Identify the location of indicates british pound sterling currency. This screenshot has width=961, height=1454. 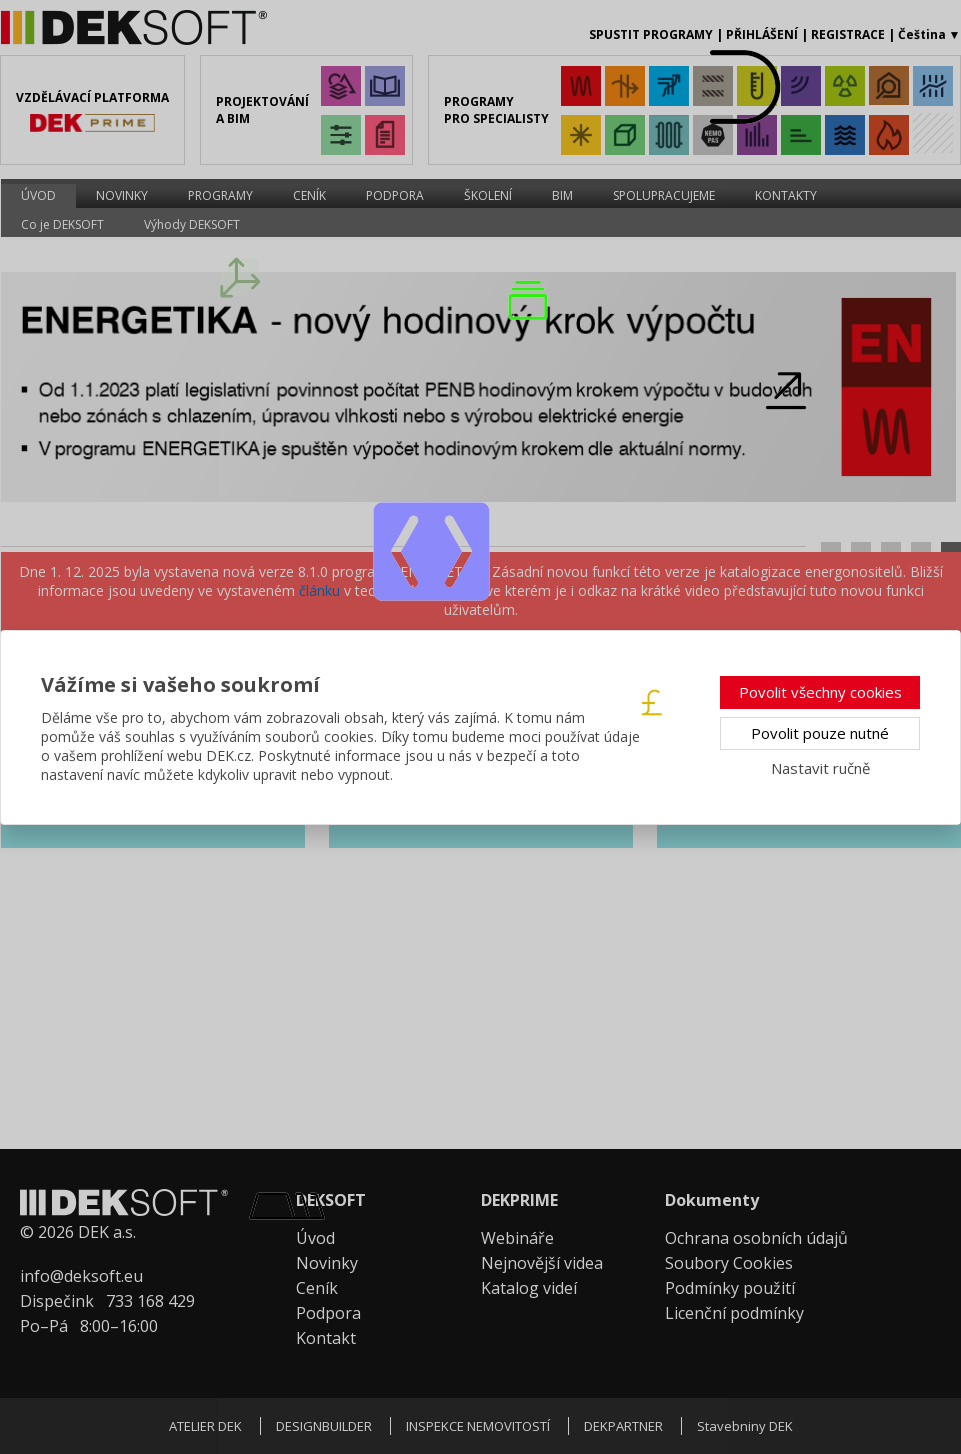
(653, 703).